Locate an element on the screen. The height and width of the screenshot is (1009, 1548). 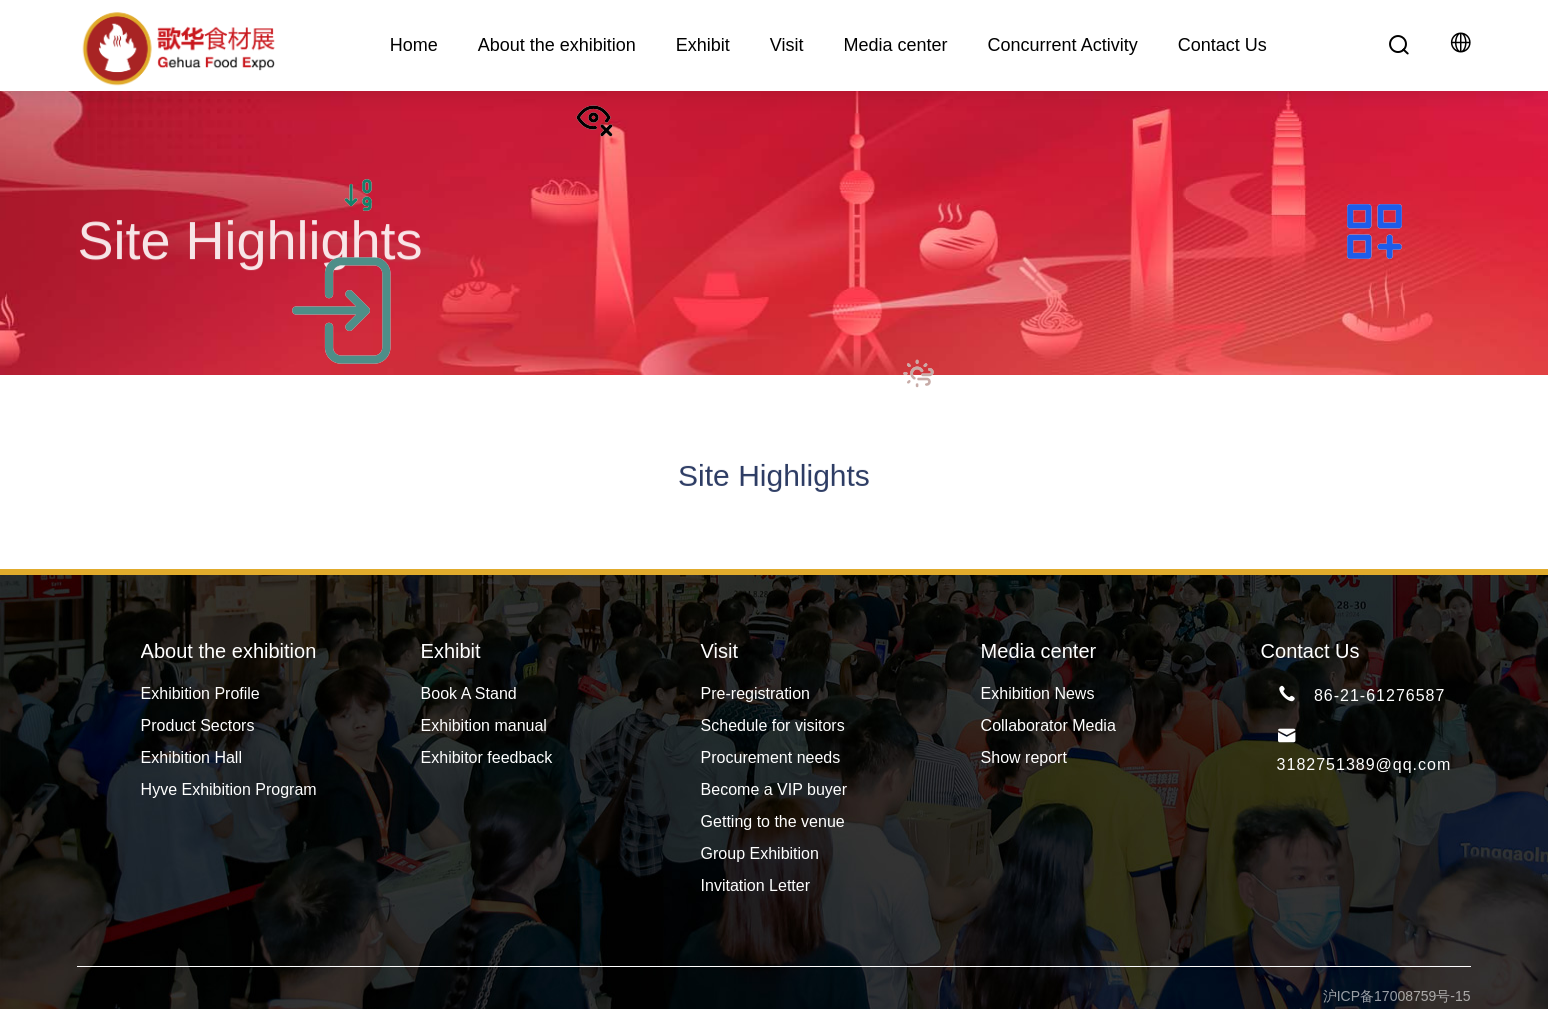
sort numbers in ascending order (0-9) is located at coordinates (359, 195).